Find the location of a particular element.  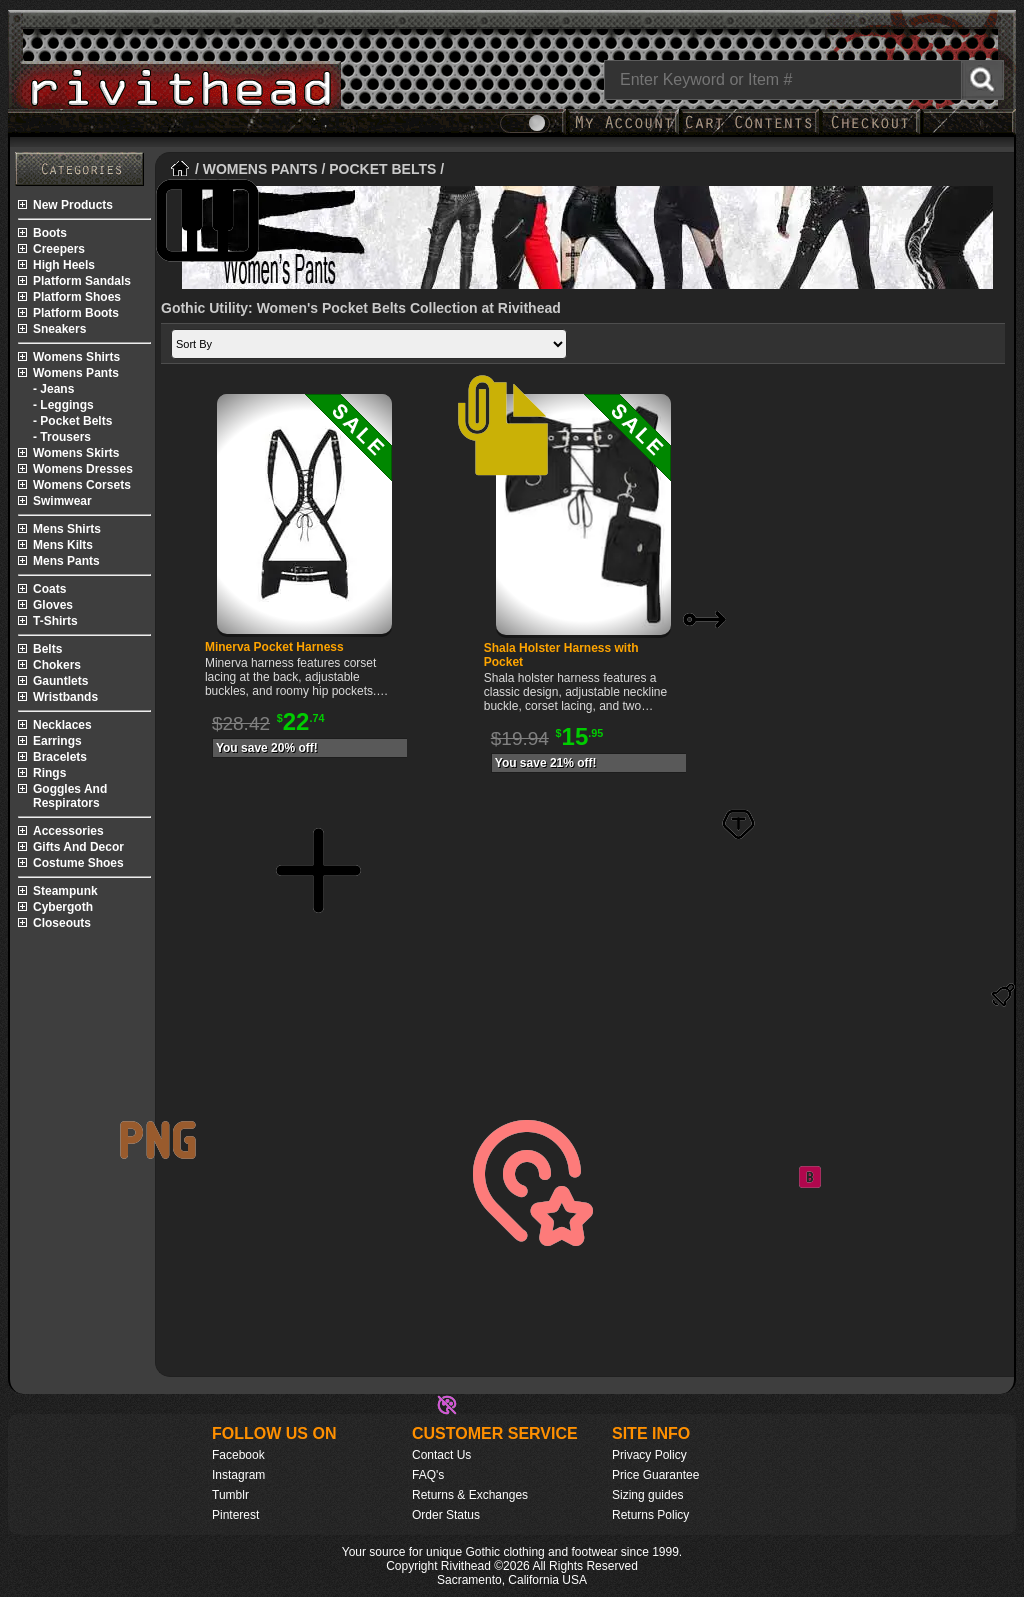

mark a location as favorite is located at coordinates (527, 1180).